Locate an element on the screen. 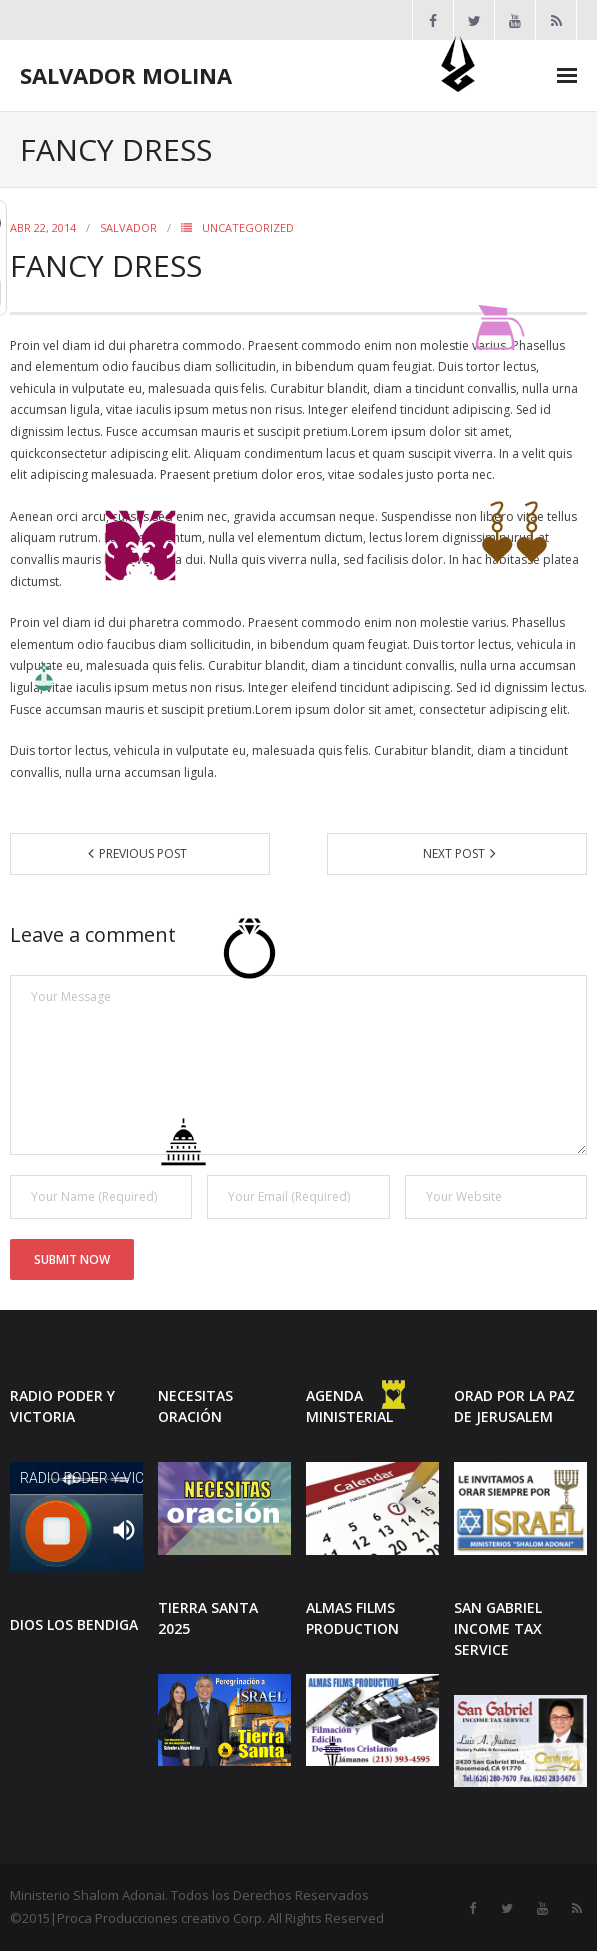 This screenshot has height=1951, width=597. view jewelry or accessories collection is located at coordinates (249, 948).